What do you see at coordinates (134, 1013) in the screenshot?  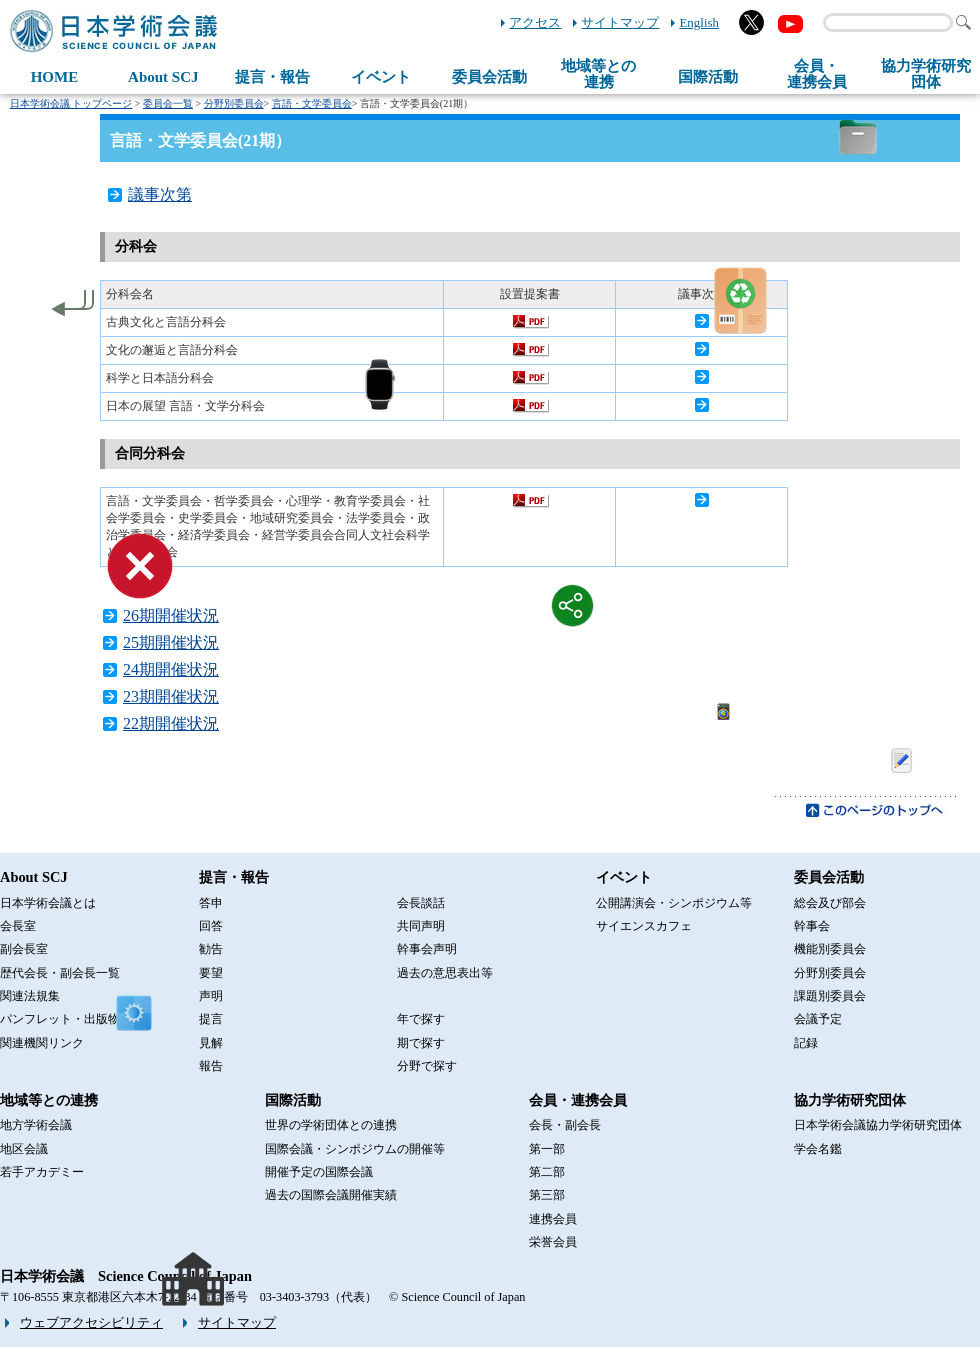 I see `configure default applications for your system` at bounding box center [134, 1013].